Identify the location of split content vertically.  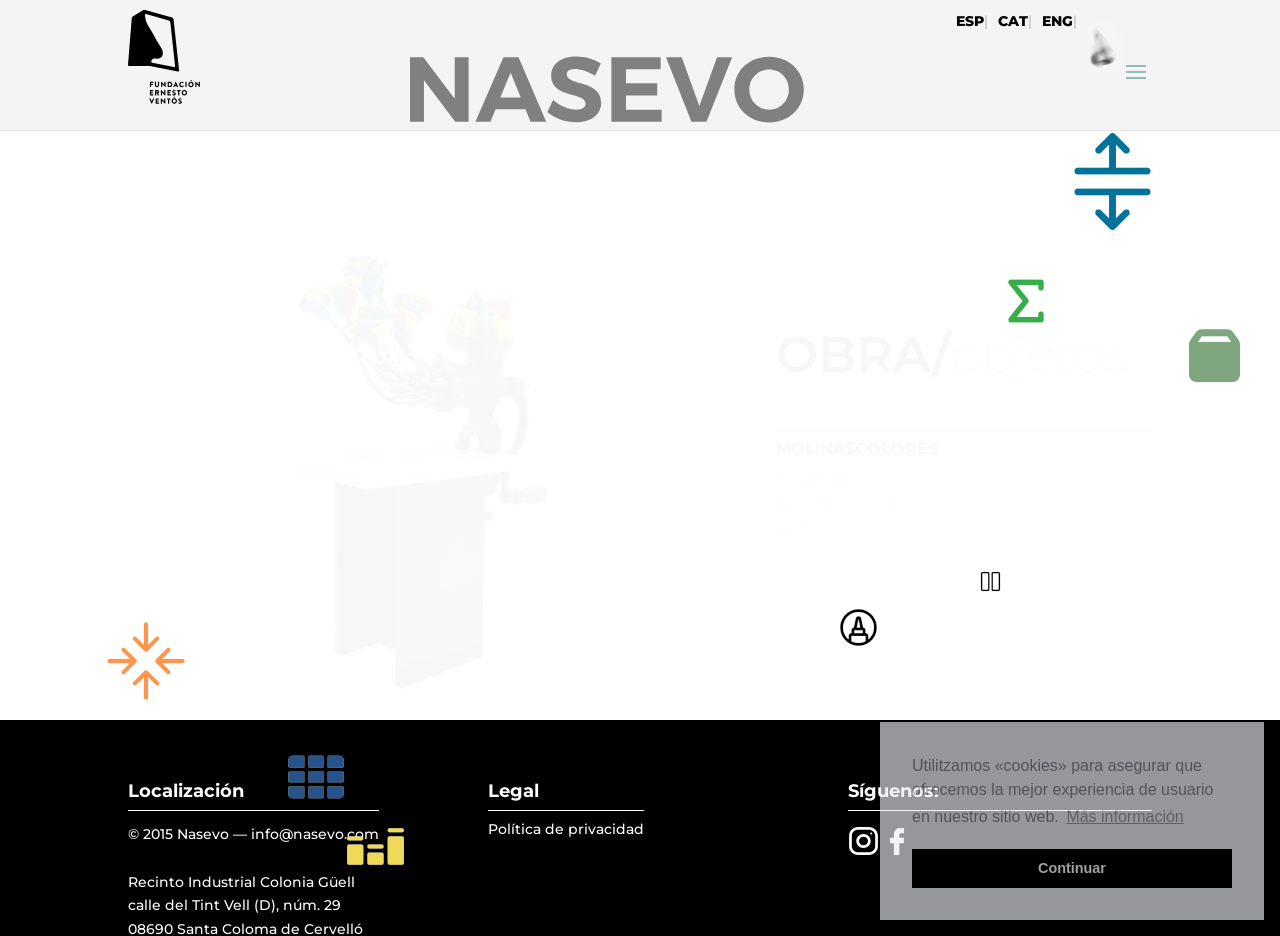
(1112, 181).